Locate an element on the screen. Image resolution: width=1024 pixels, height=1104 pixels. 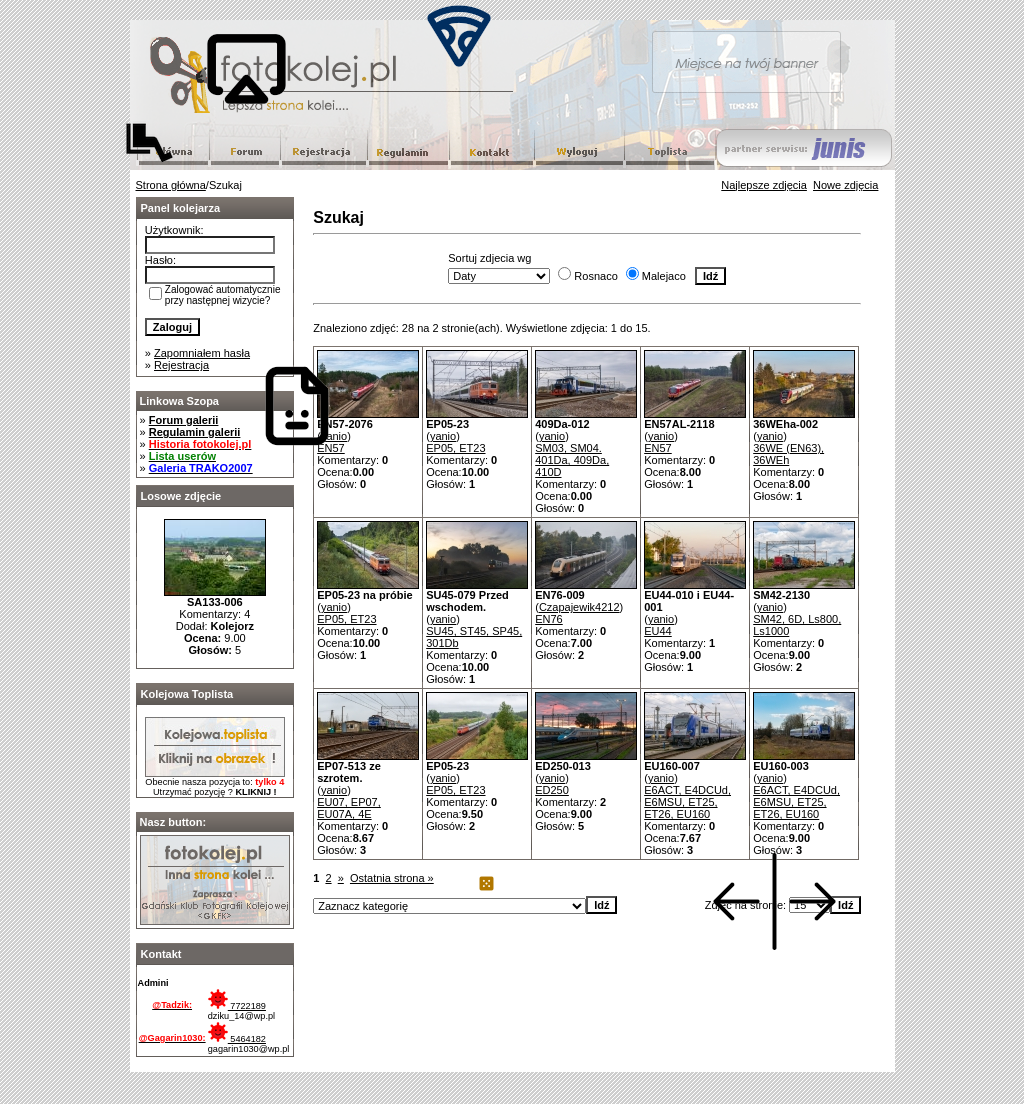
document with neutral status or feedback is located at coordinates (297, 406).